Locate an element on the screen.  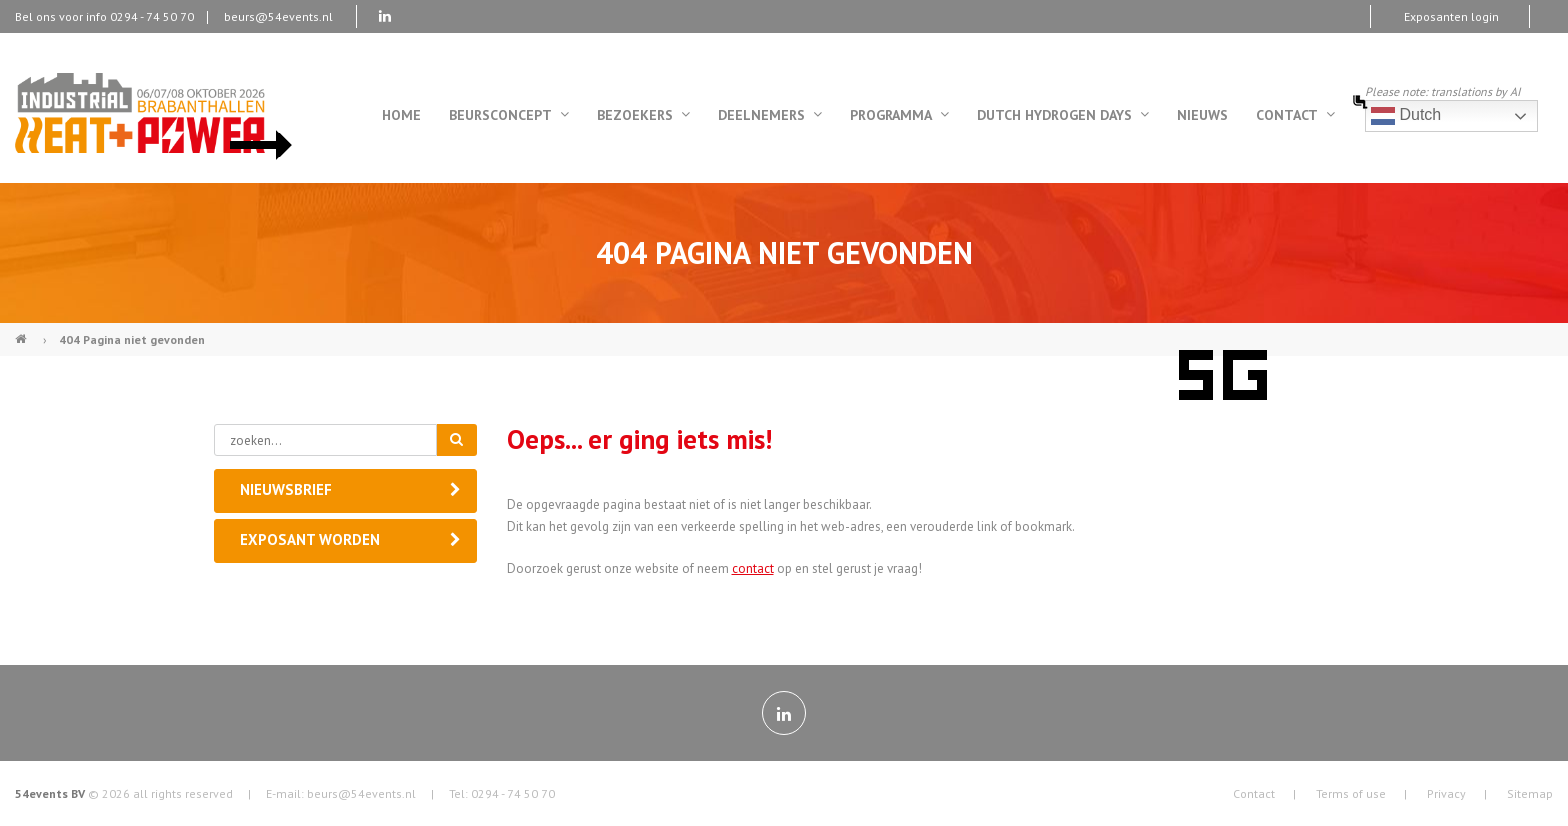
standard legroom seat selection is located at coordinates (1360, 102).